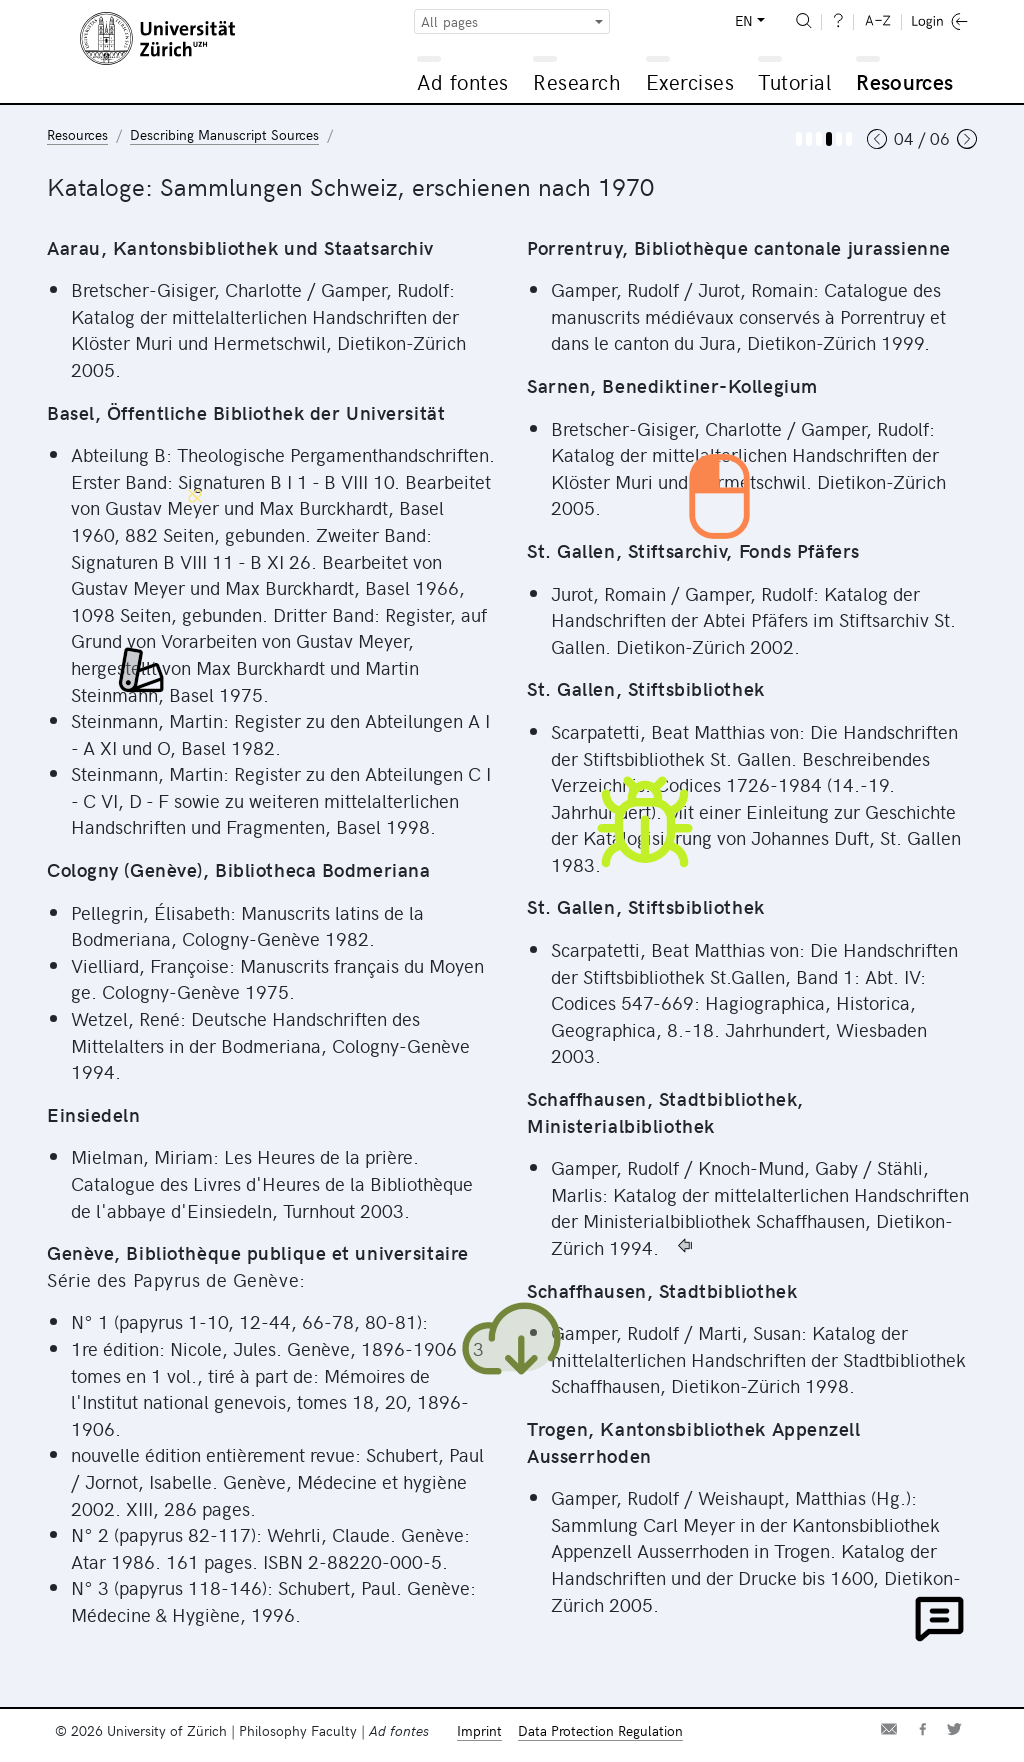  I want to click on remove or disable bandage/healing indicator, so click(195, 496).